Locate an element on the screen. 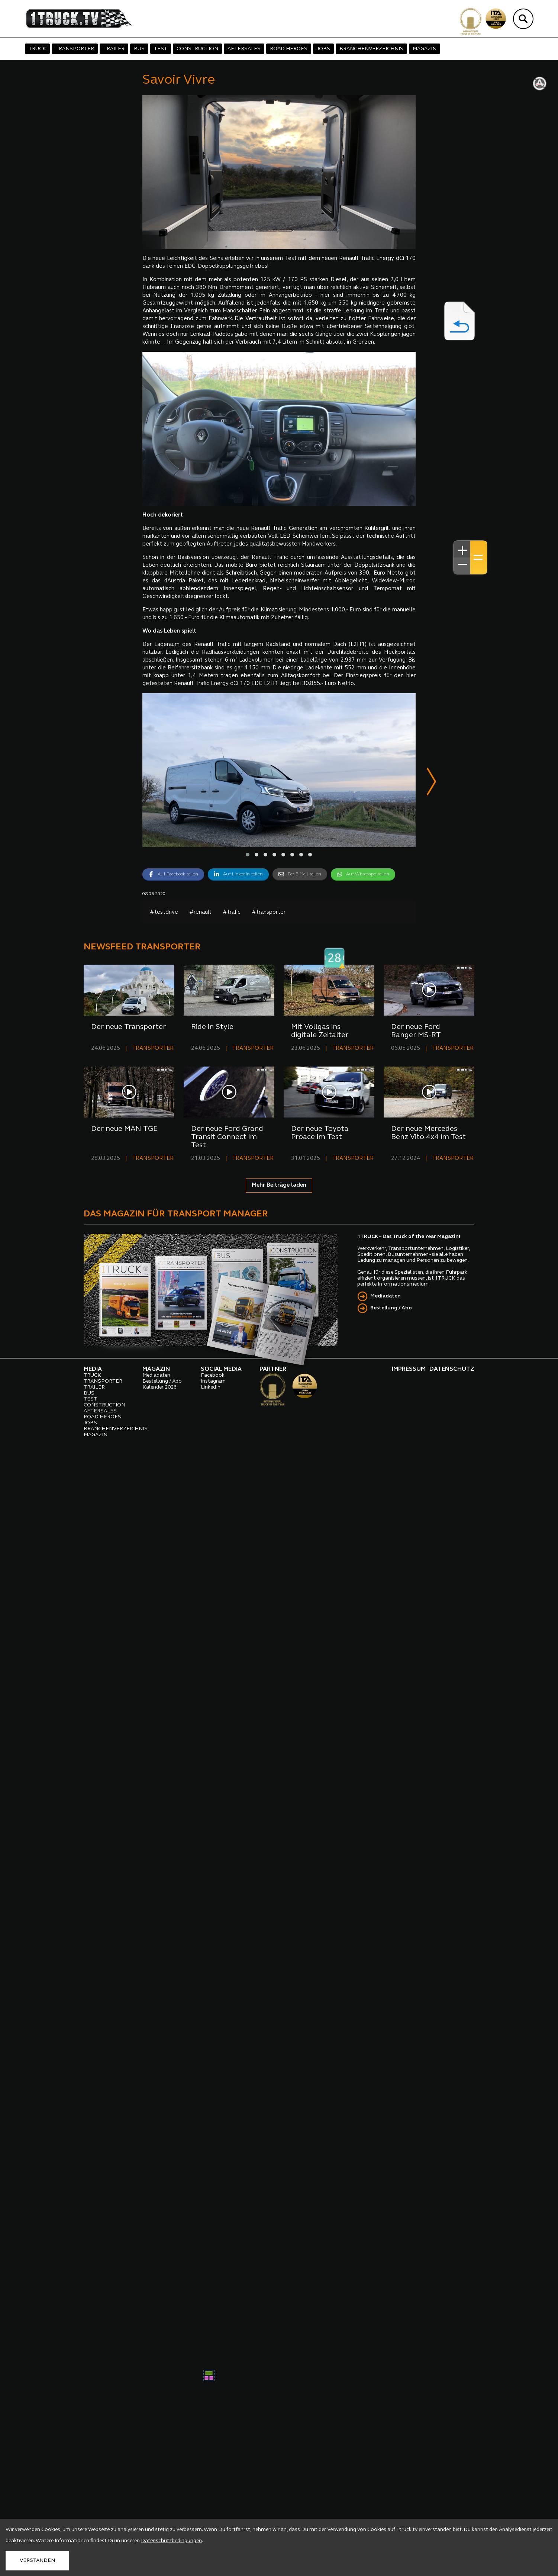  select all items in the current view is located at coordinates (209, 2376).